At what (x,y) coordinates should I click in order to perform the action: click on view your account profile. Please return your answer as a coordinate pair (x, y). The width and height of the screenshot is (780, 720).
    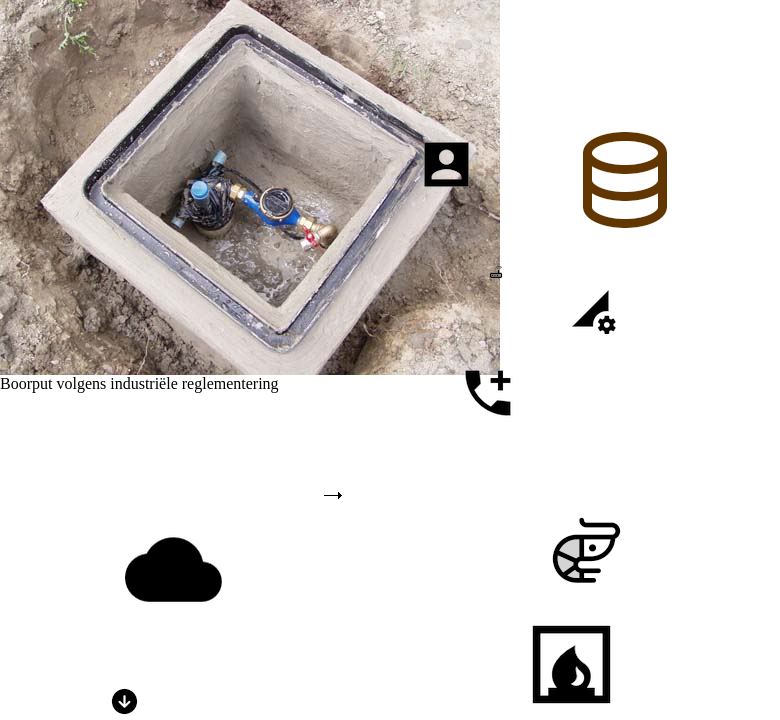
    Looking at the image, I should click on (446, 164).